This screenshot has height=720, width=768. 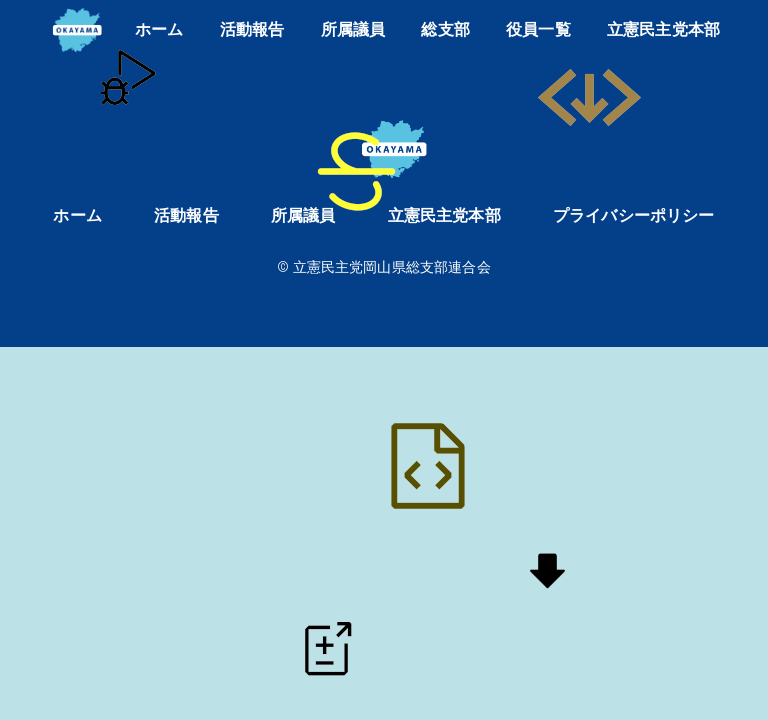 What do you see at coordinates (589, 97) in the screenshot?
I see `download source code or script files` at bounding box center [589, 97].